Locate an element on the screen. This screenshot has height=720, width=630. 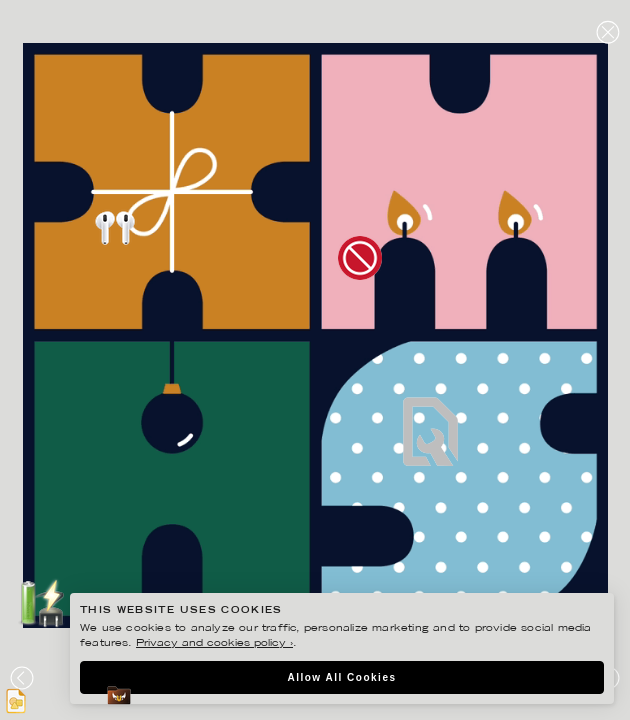
view or edit document properties is located at coordinates (430, 429).